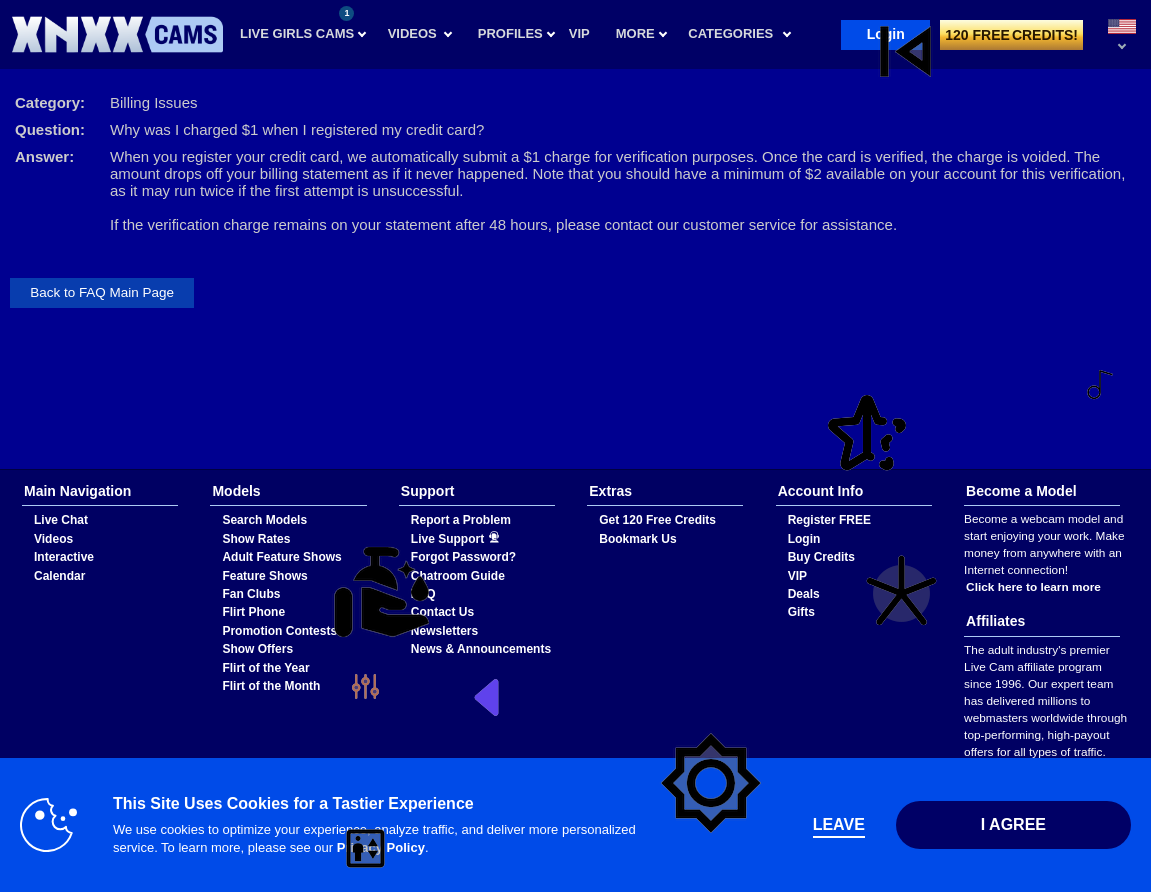  Describe the element at coordinates (365, 686) in the screenshot. I see `adjust settings or preferences` at that location.